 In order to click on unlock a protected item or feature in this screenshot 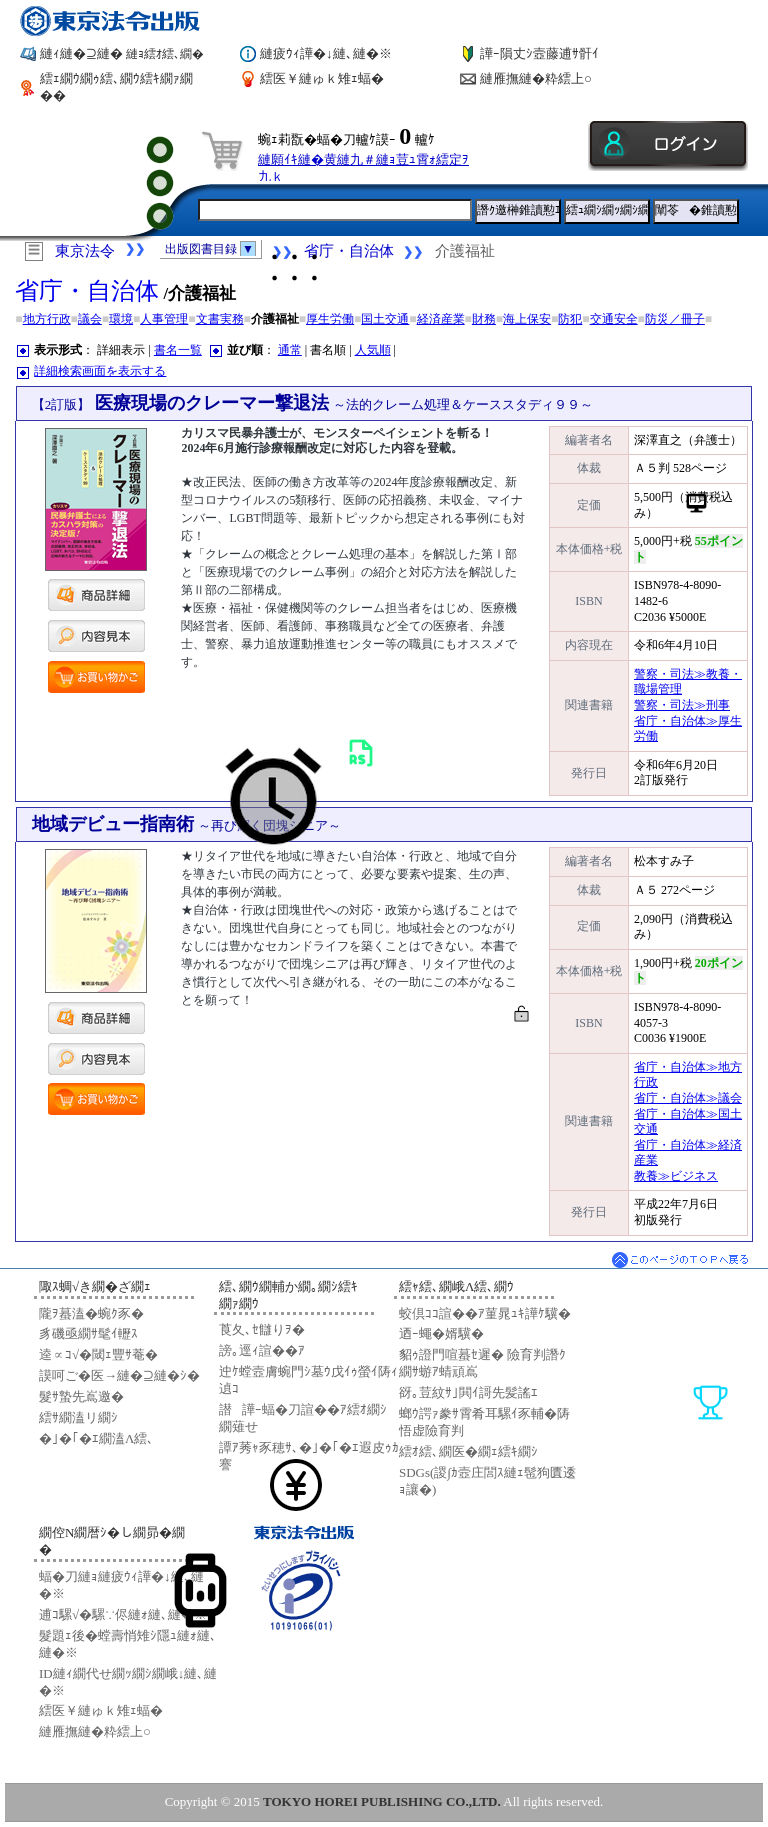, I will do `click(521, 1014)`.